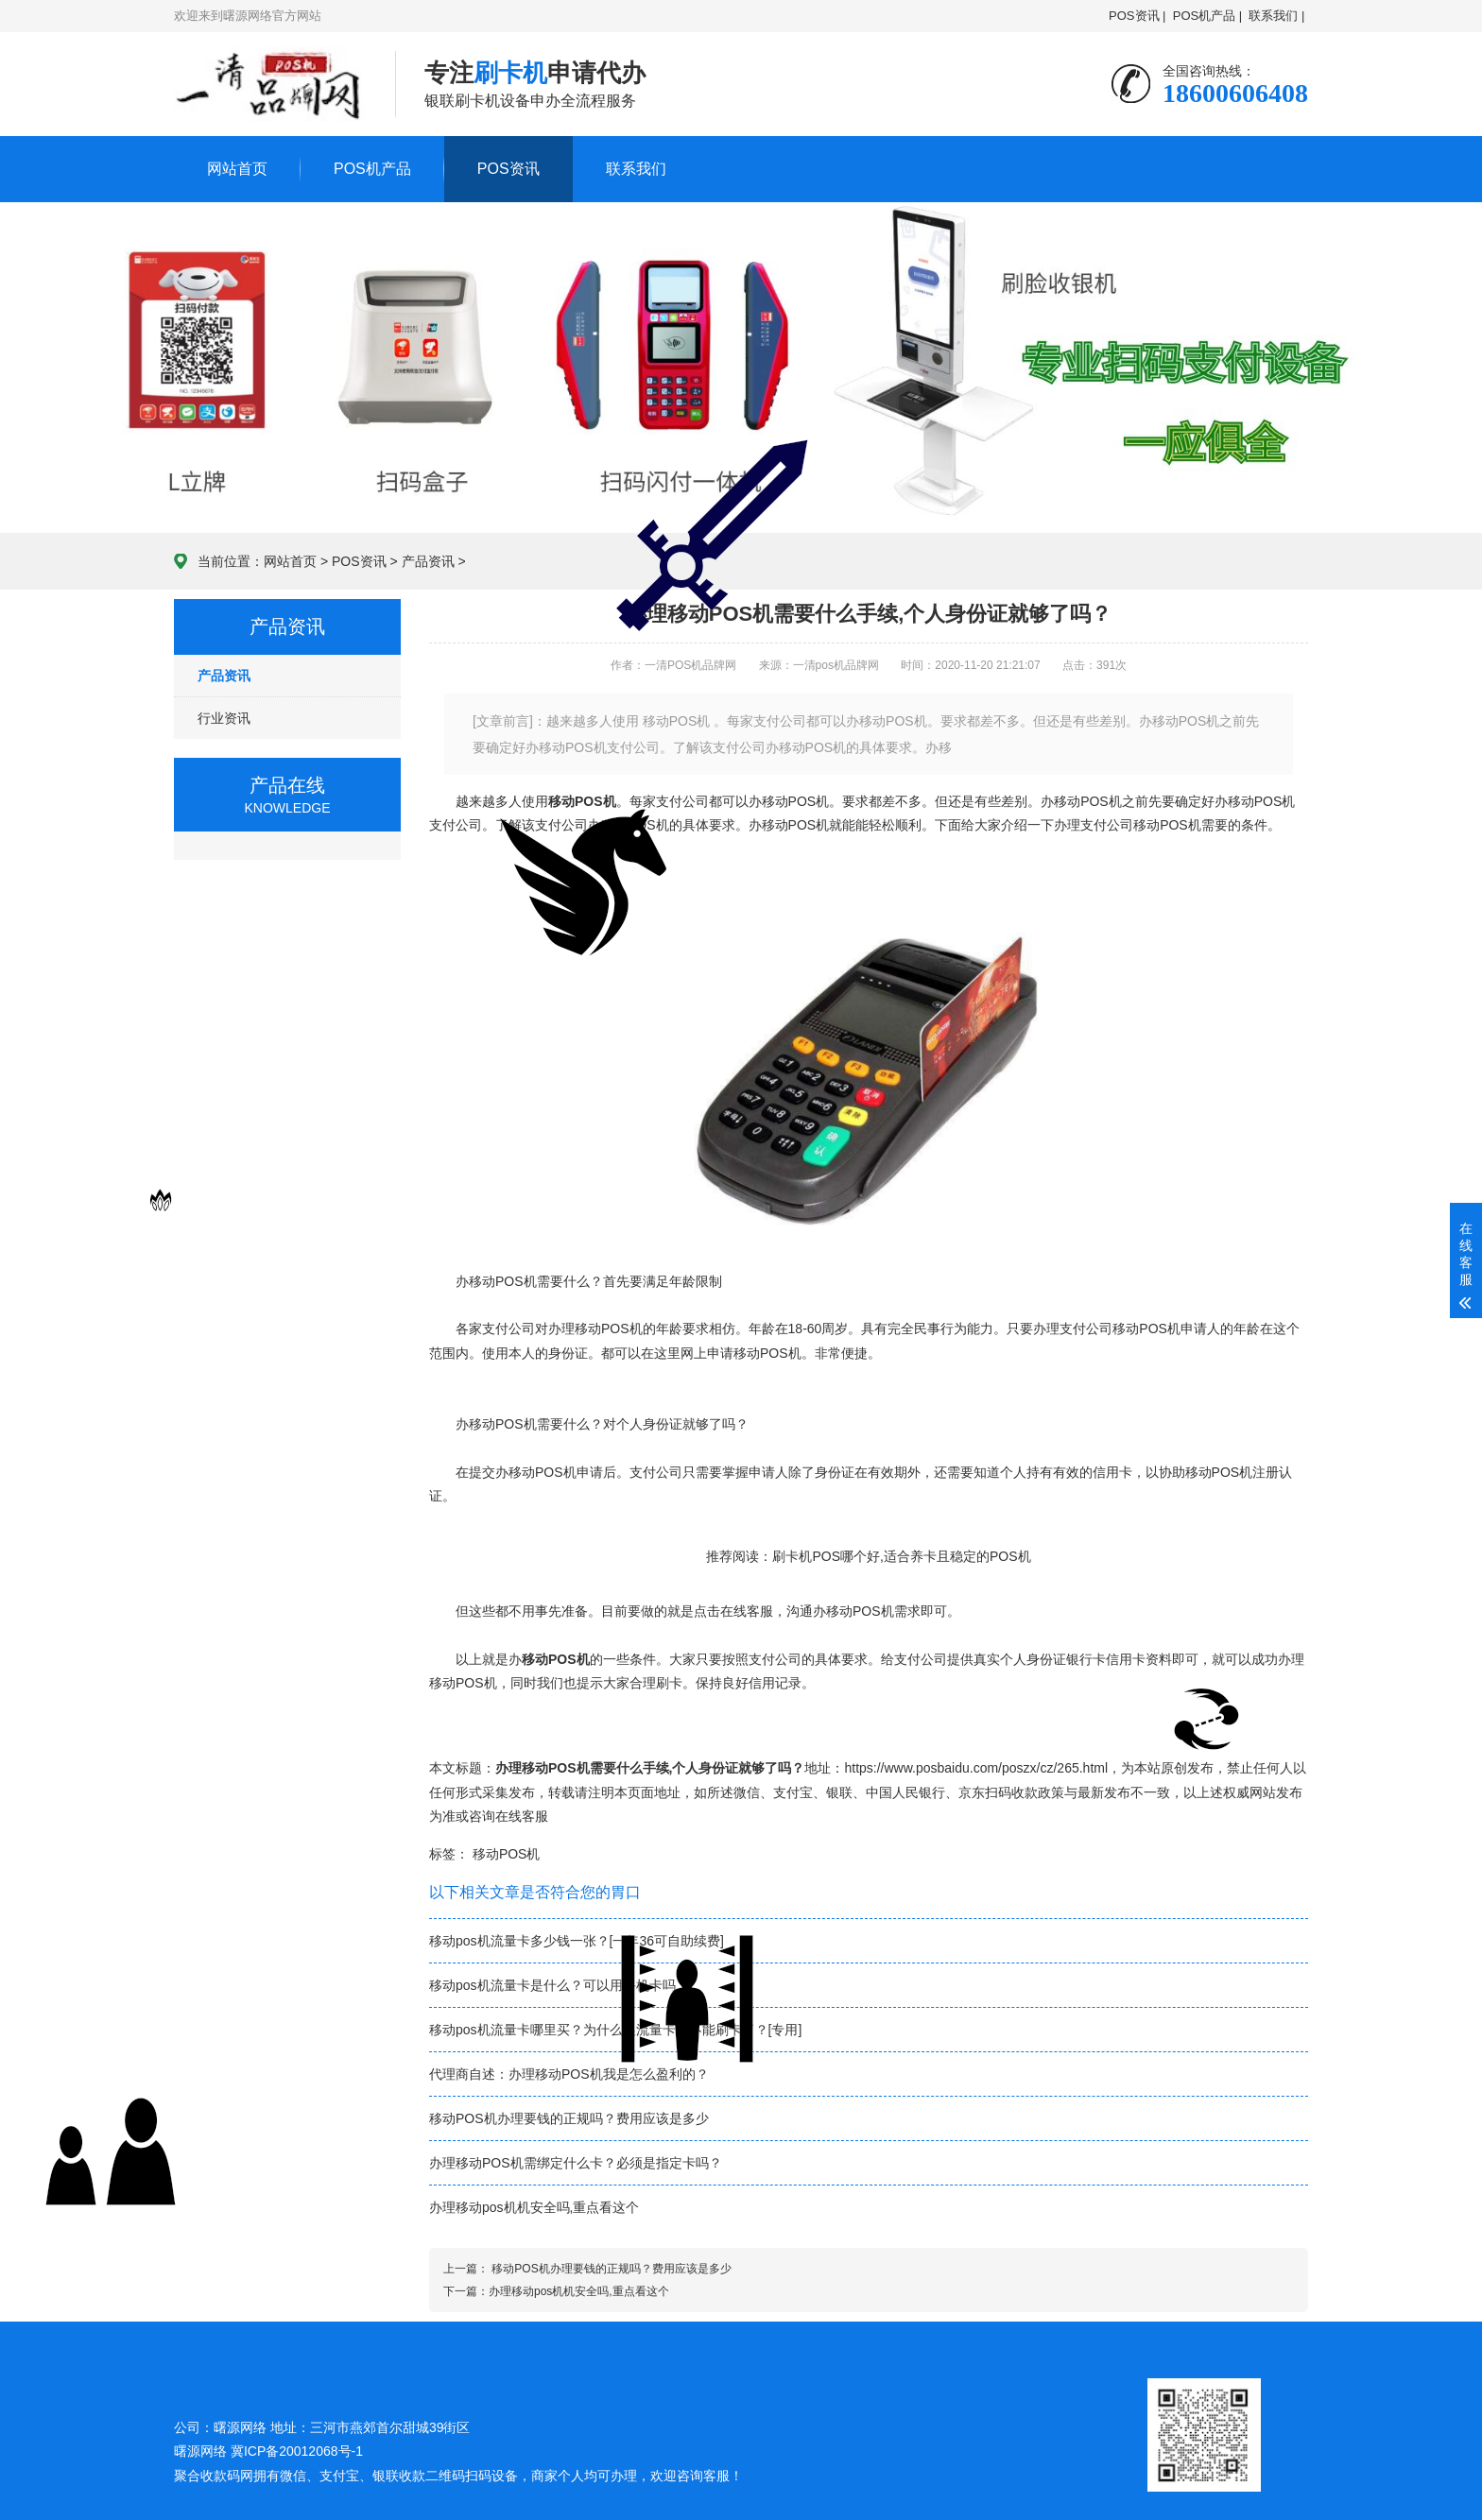 Image resolution: width=1482 pixels, height=2520 pixels. What do you see at coordinates (583, 883) in the screenshot?
I see `mythical creature or fantasy game element` at bounding box center [583, 883].